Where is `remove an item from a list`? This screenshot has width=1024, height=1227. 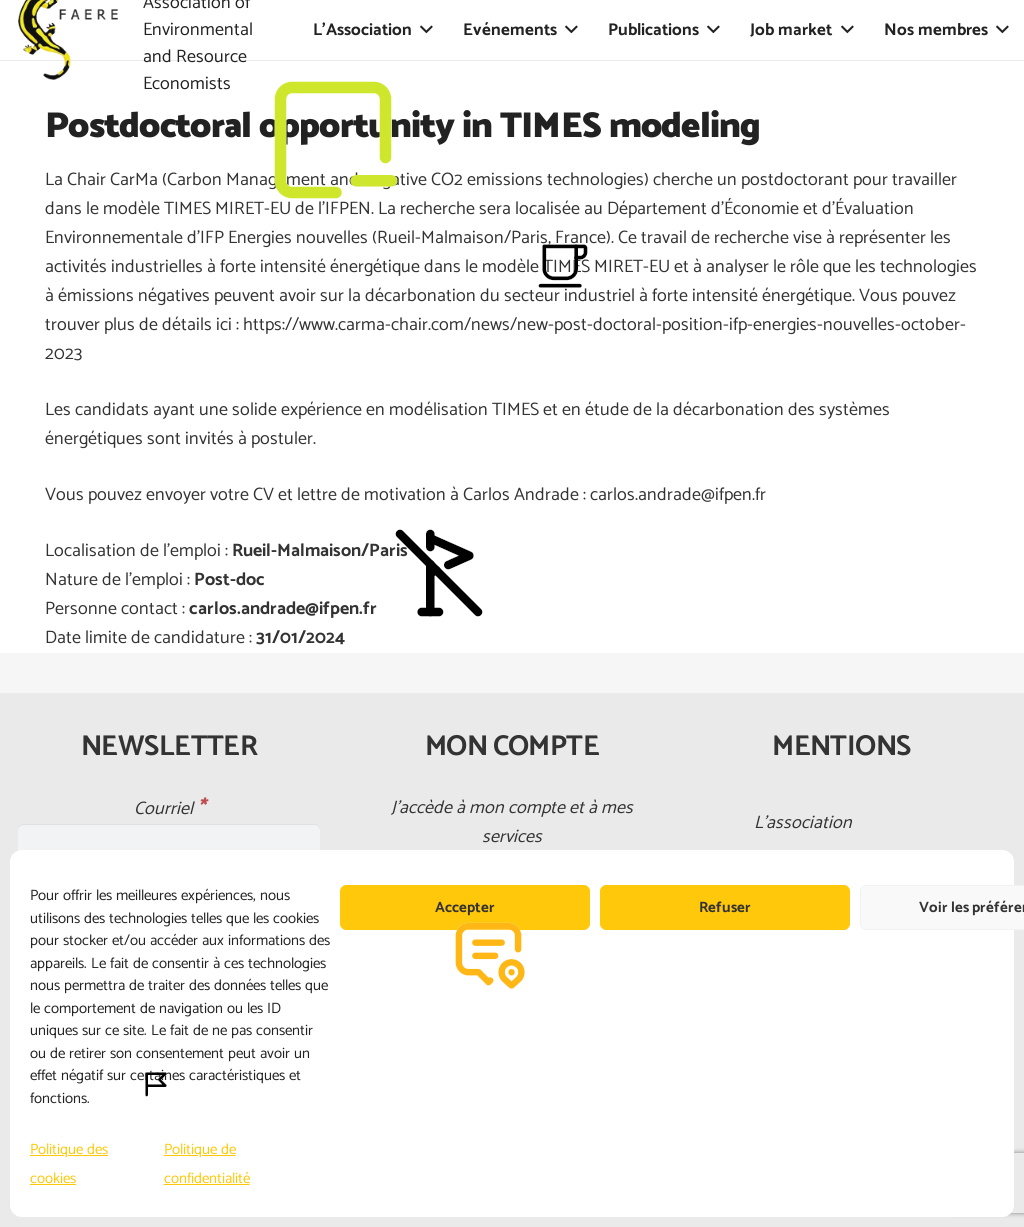
remove an item from a list is located at coordinates (333, 140).